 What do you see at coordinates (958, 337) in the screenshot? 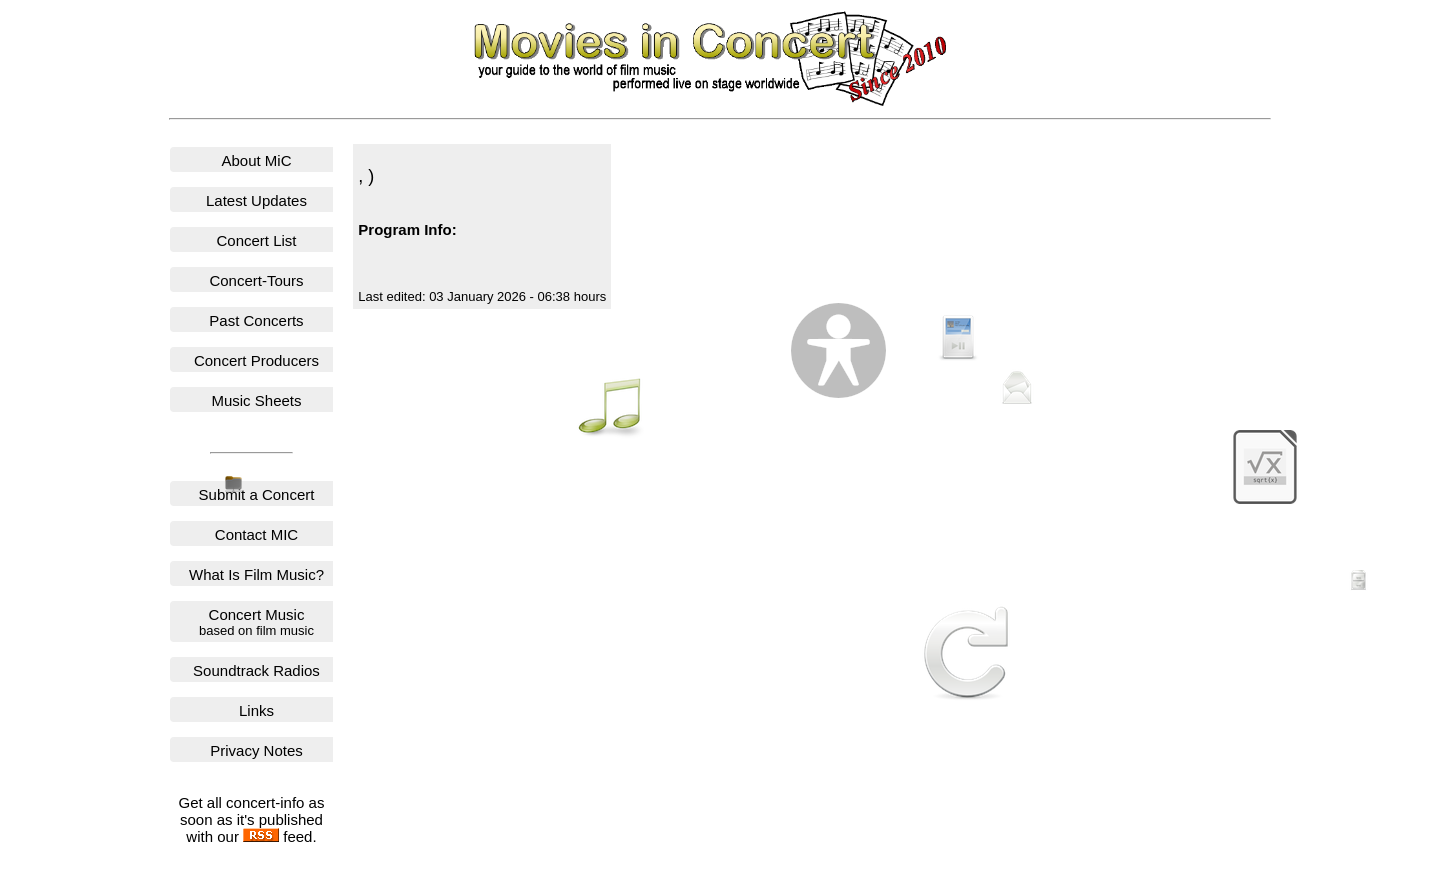
I see `open media player application` at bounding box center [958, 337].